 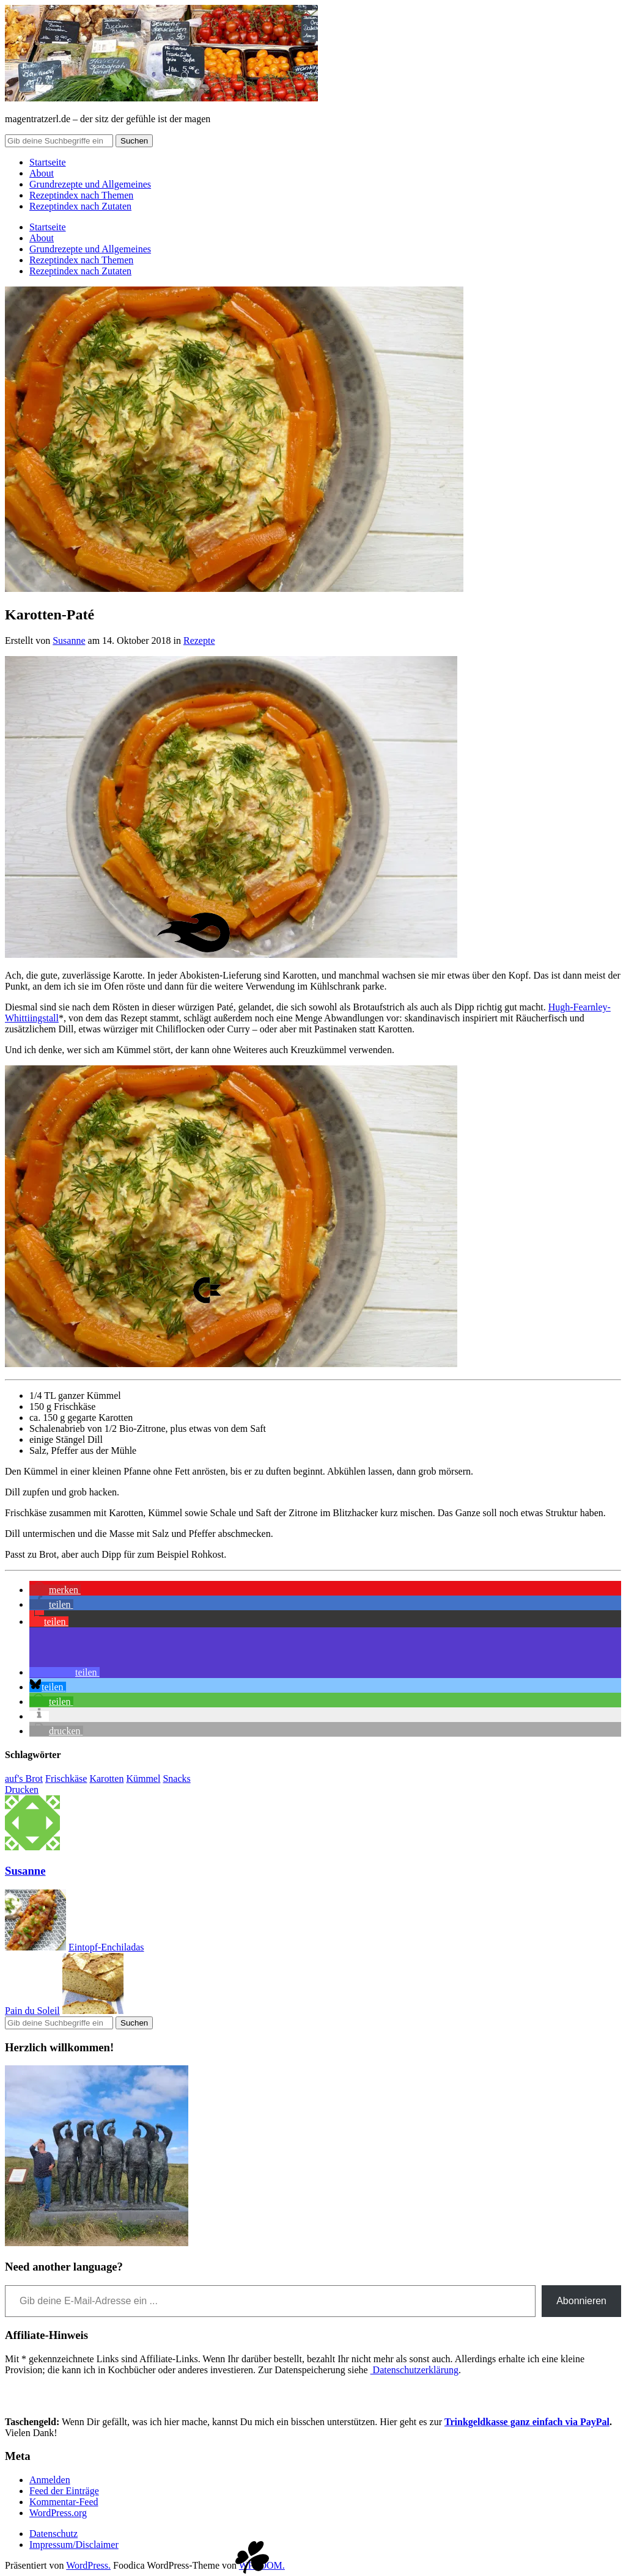 I want to click on commodore brand logo, so click(x=207, y=1290).